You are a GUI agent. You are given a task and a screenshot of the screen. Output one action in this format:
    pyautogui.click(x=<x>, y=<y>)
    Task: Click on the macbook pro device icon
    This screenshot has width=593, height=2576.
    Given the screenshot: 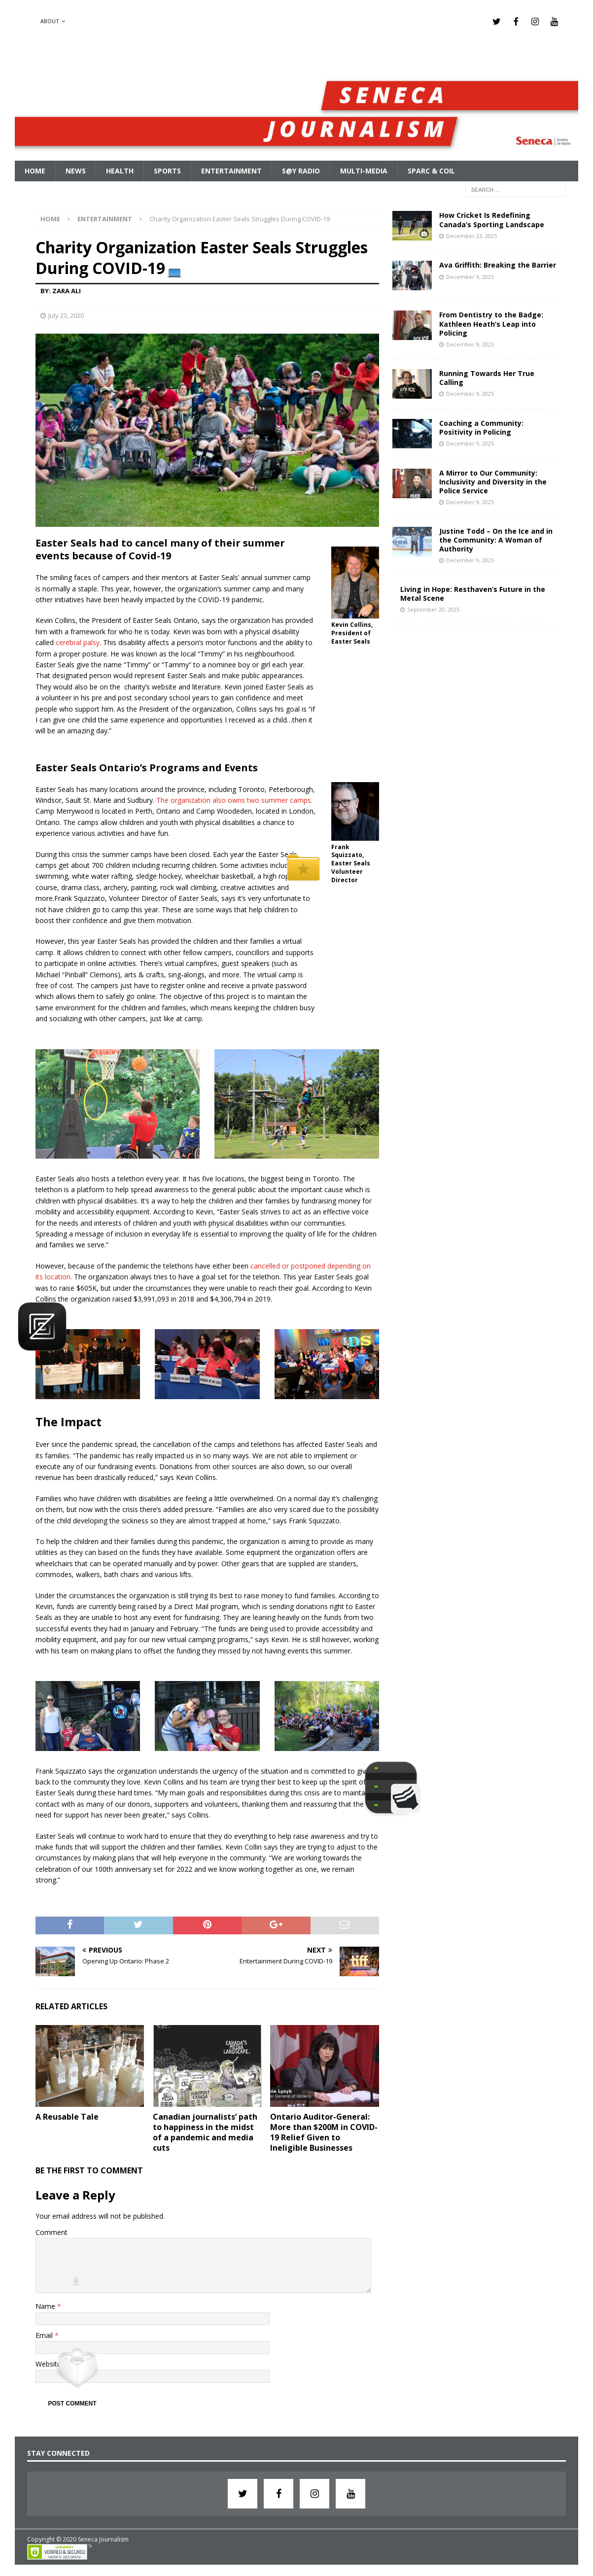 What is the action you would take?
    pyautogui.click(x=174, y=273)
    